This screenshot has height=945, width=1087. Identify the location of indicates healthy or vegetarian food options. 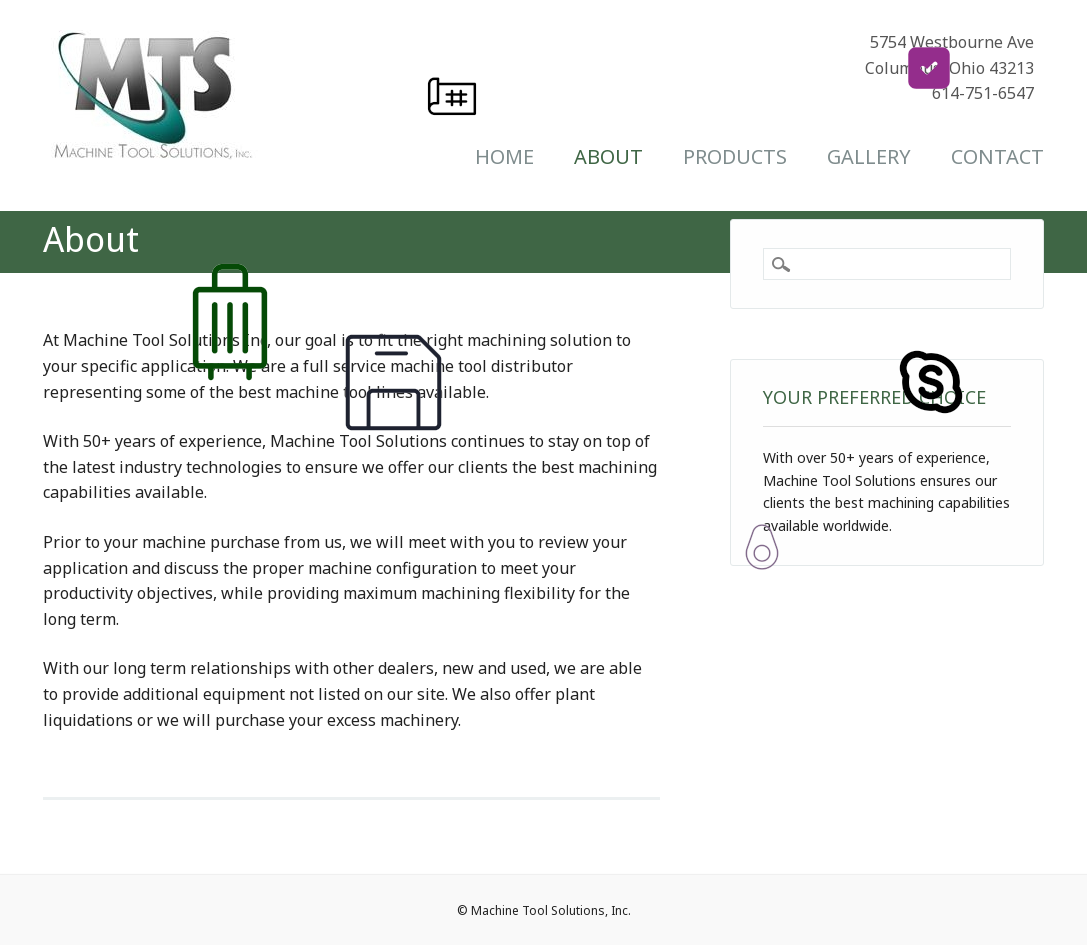
(762, 547).